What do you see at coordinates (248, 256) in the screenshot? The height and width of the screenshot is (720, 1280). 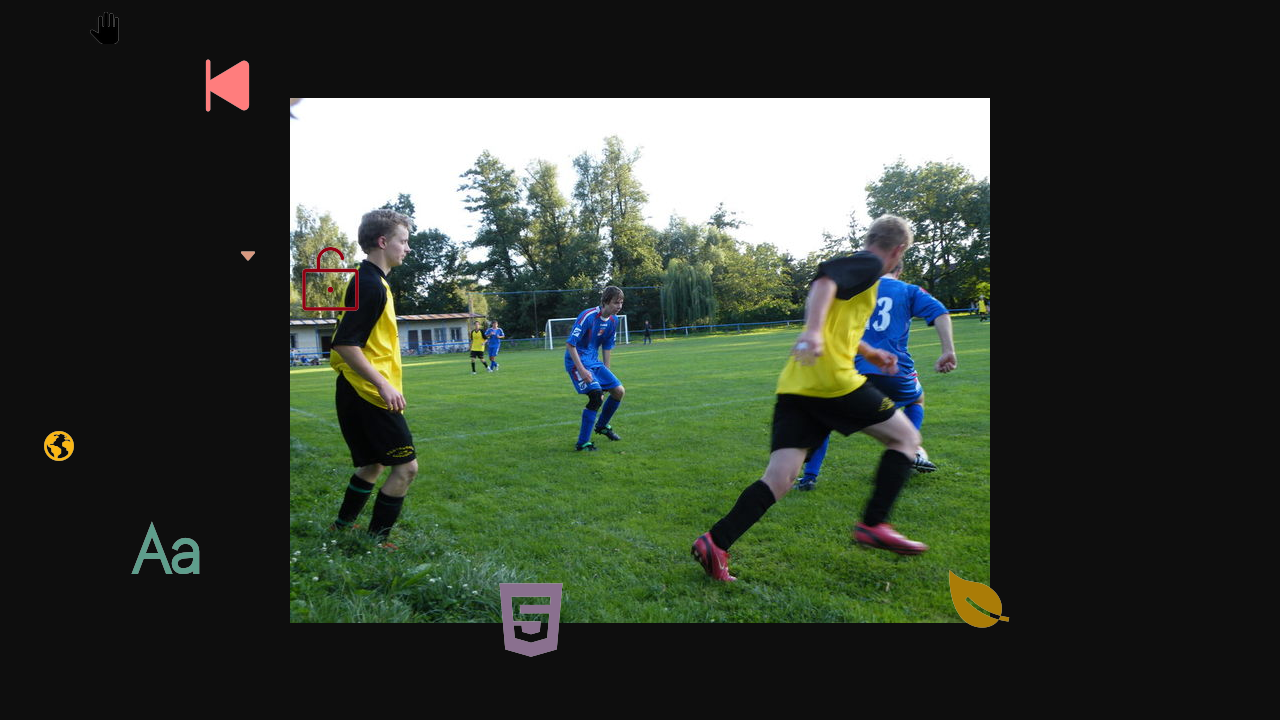 I see `expand a dropdown menu` at bounding box center [248, 256].